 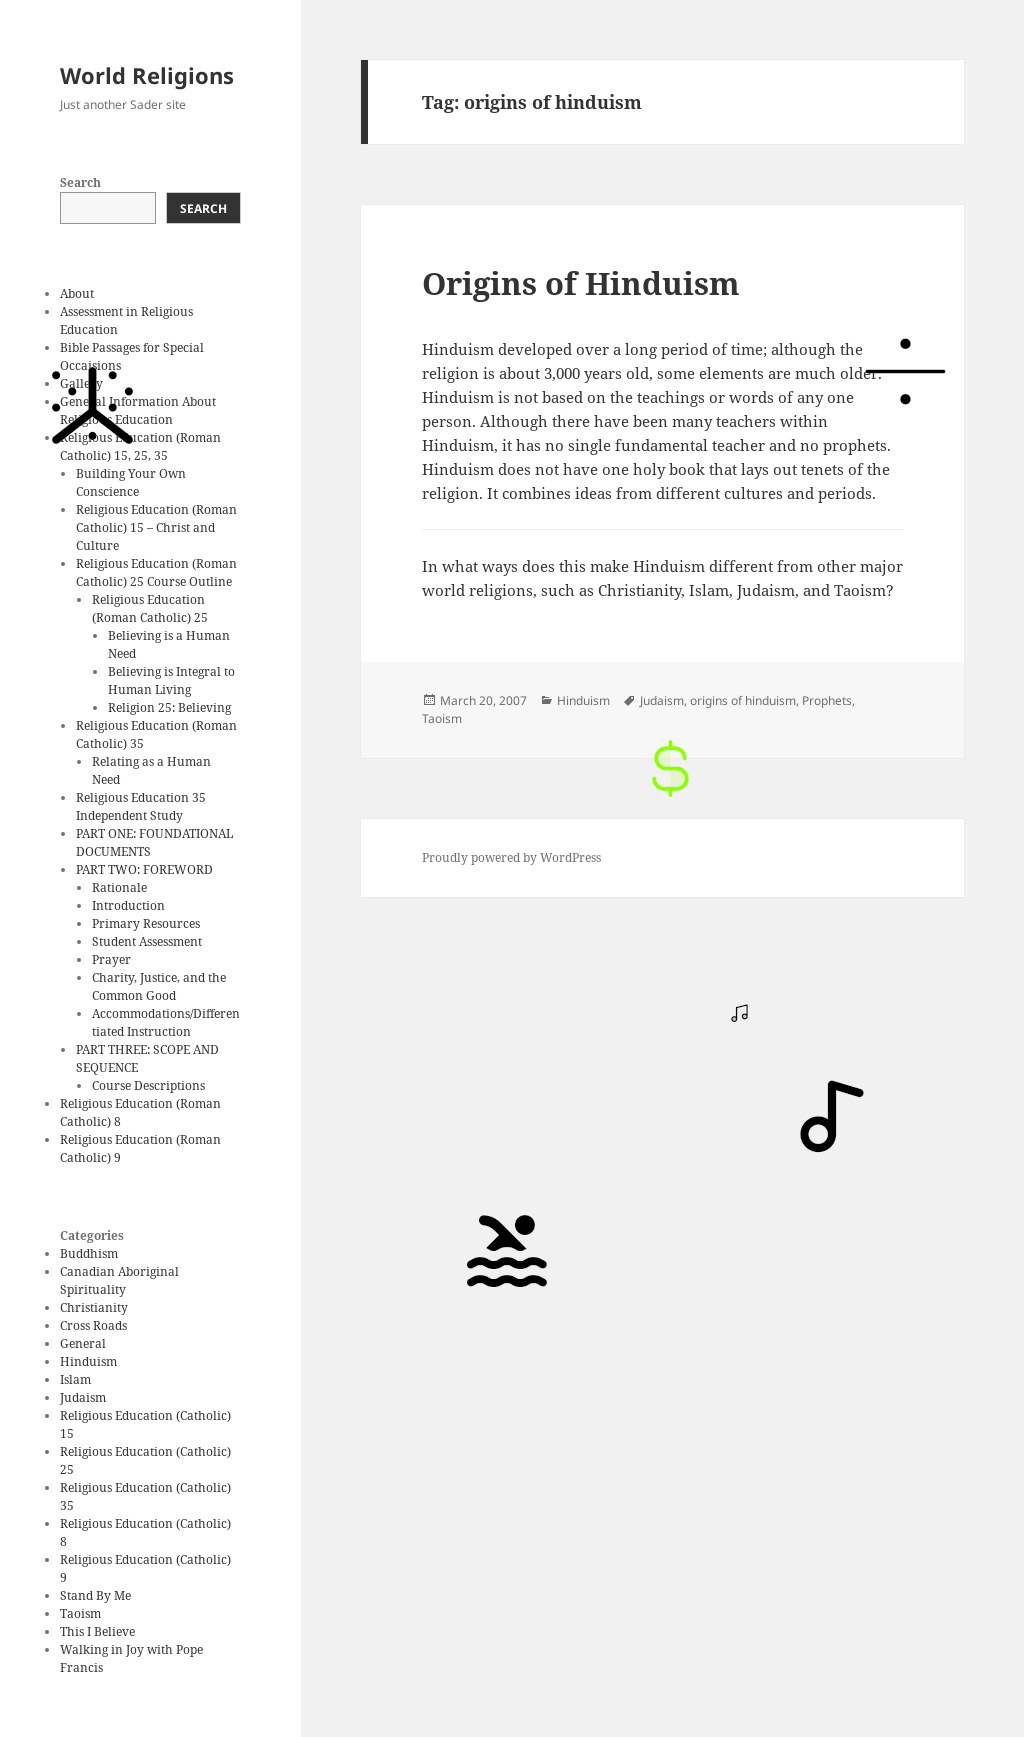 I want to click on view pricing or payment options, so click(x=670, y=768).